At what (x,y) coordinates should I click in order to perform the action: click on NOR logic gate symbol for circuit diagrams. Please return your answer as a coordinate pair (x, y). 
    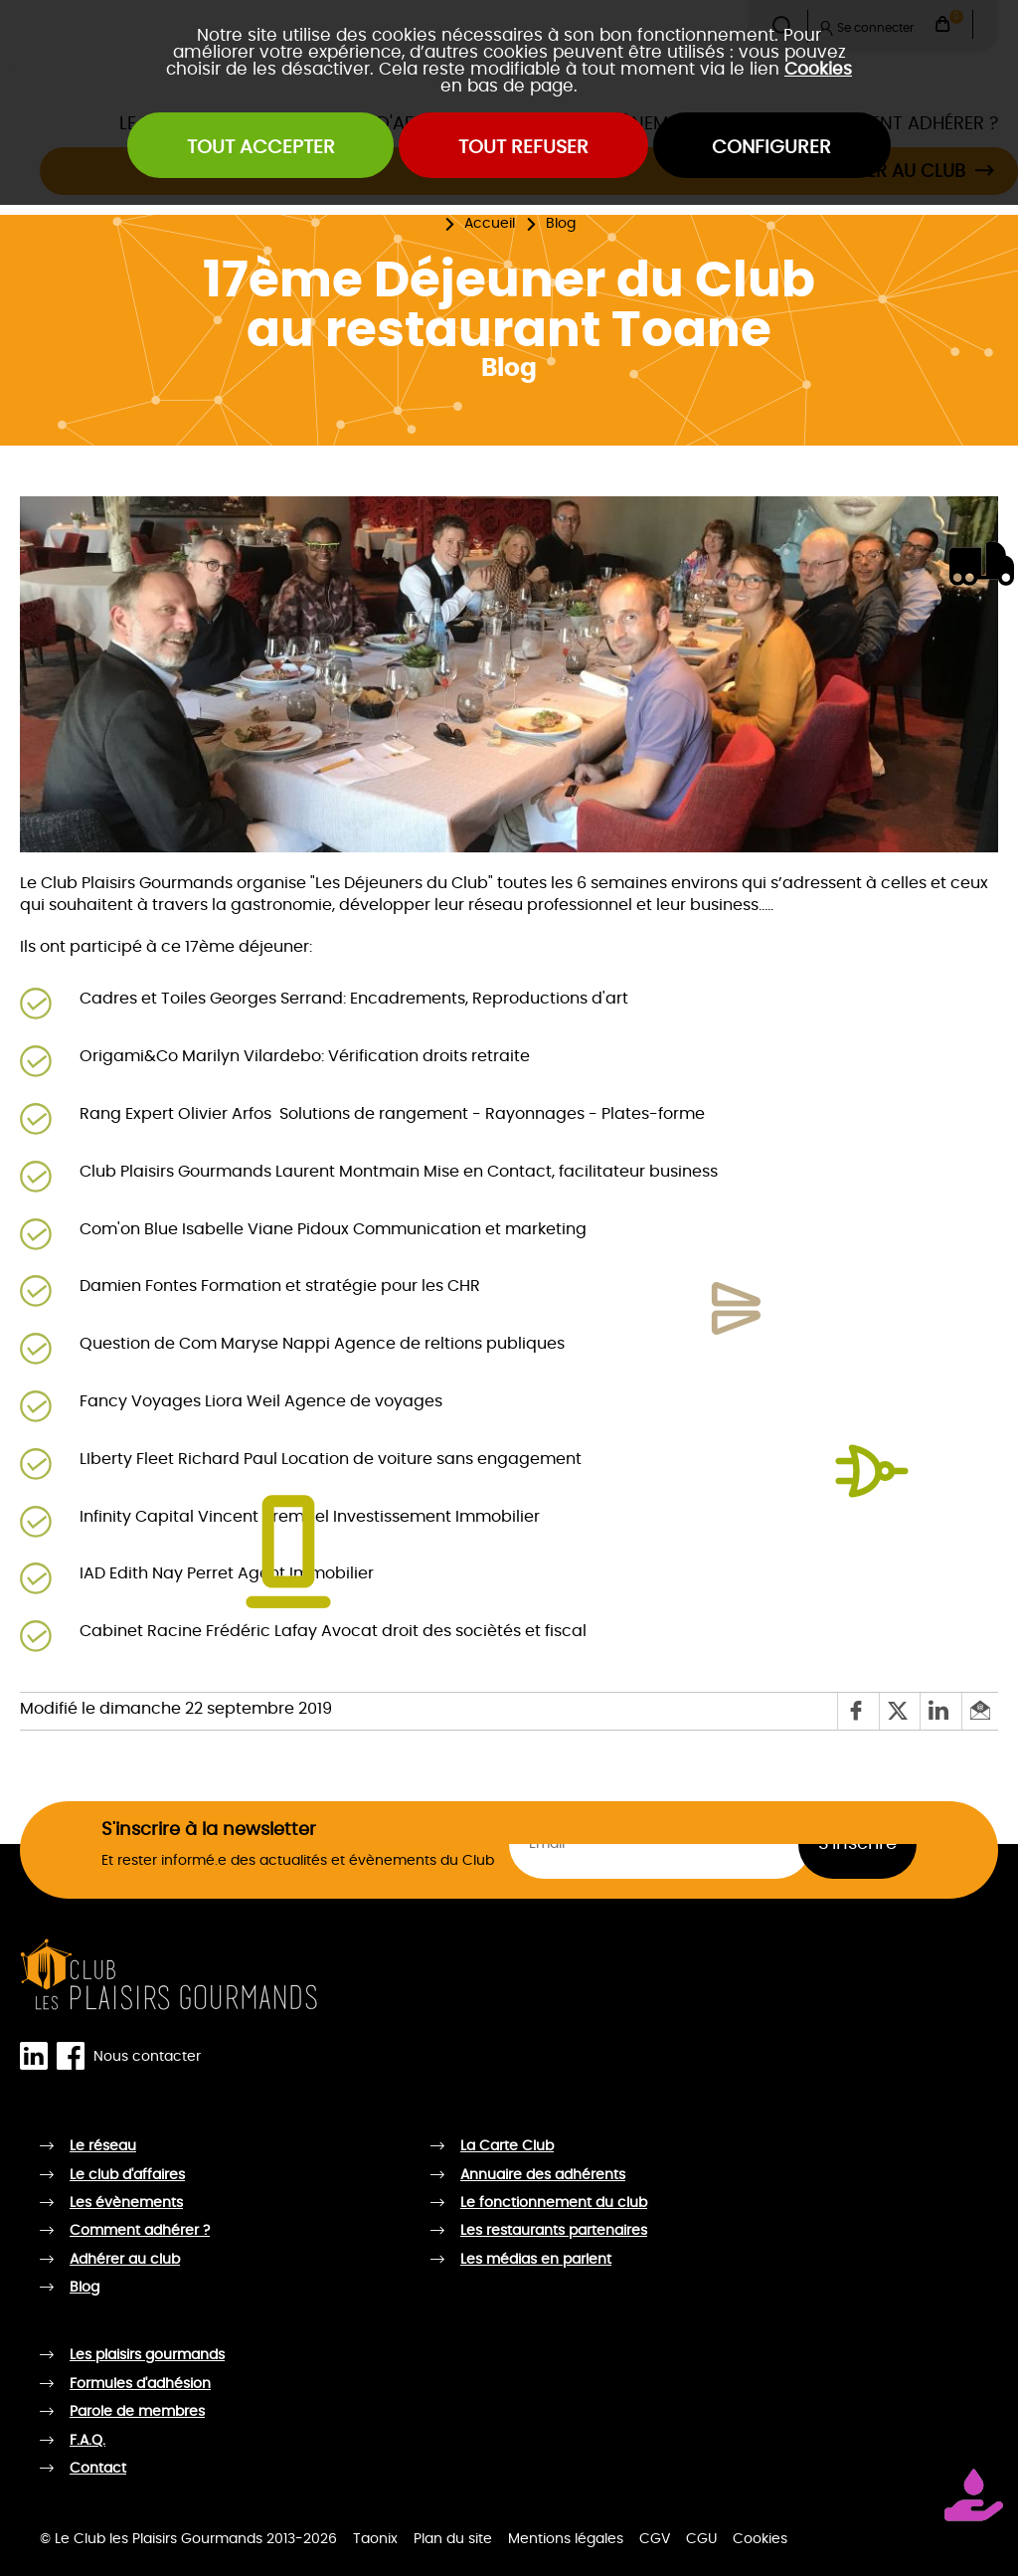
    Looking at the image, I should click on (872, 1471).